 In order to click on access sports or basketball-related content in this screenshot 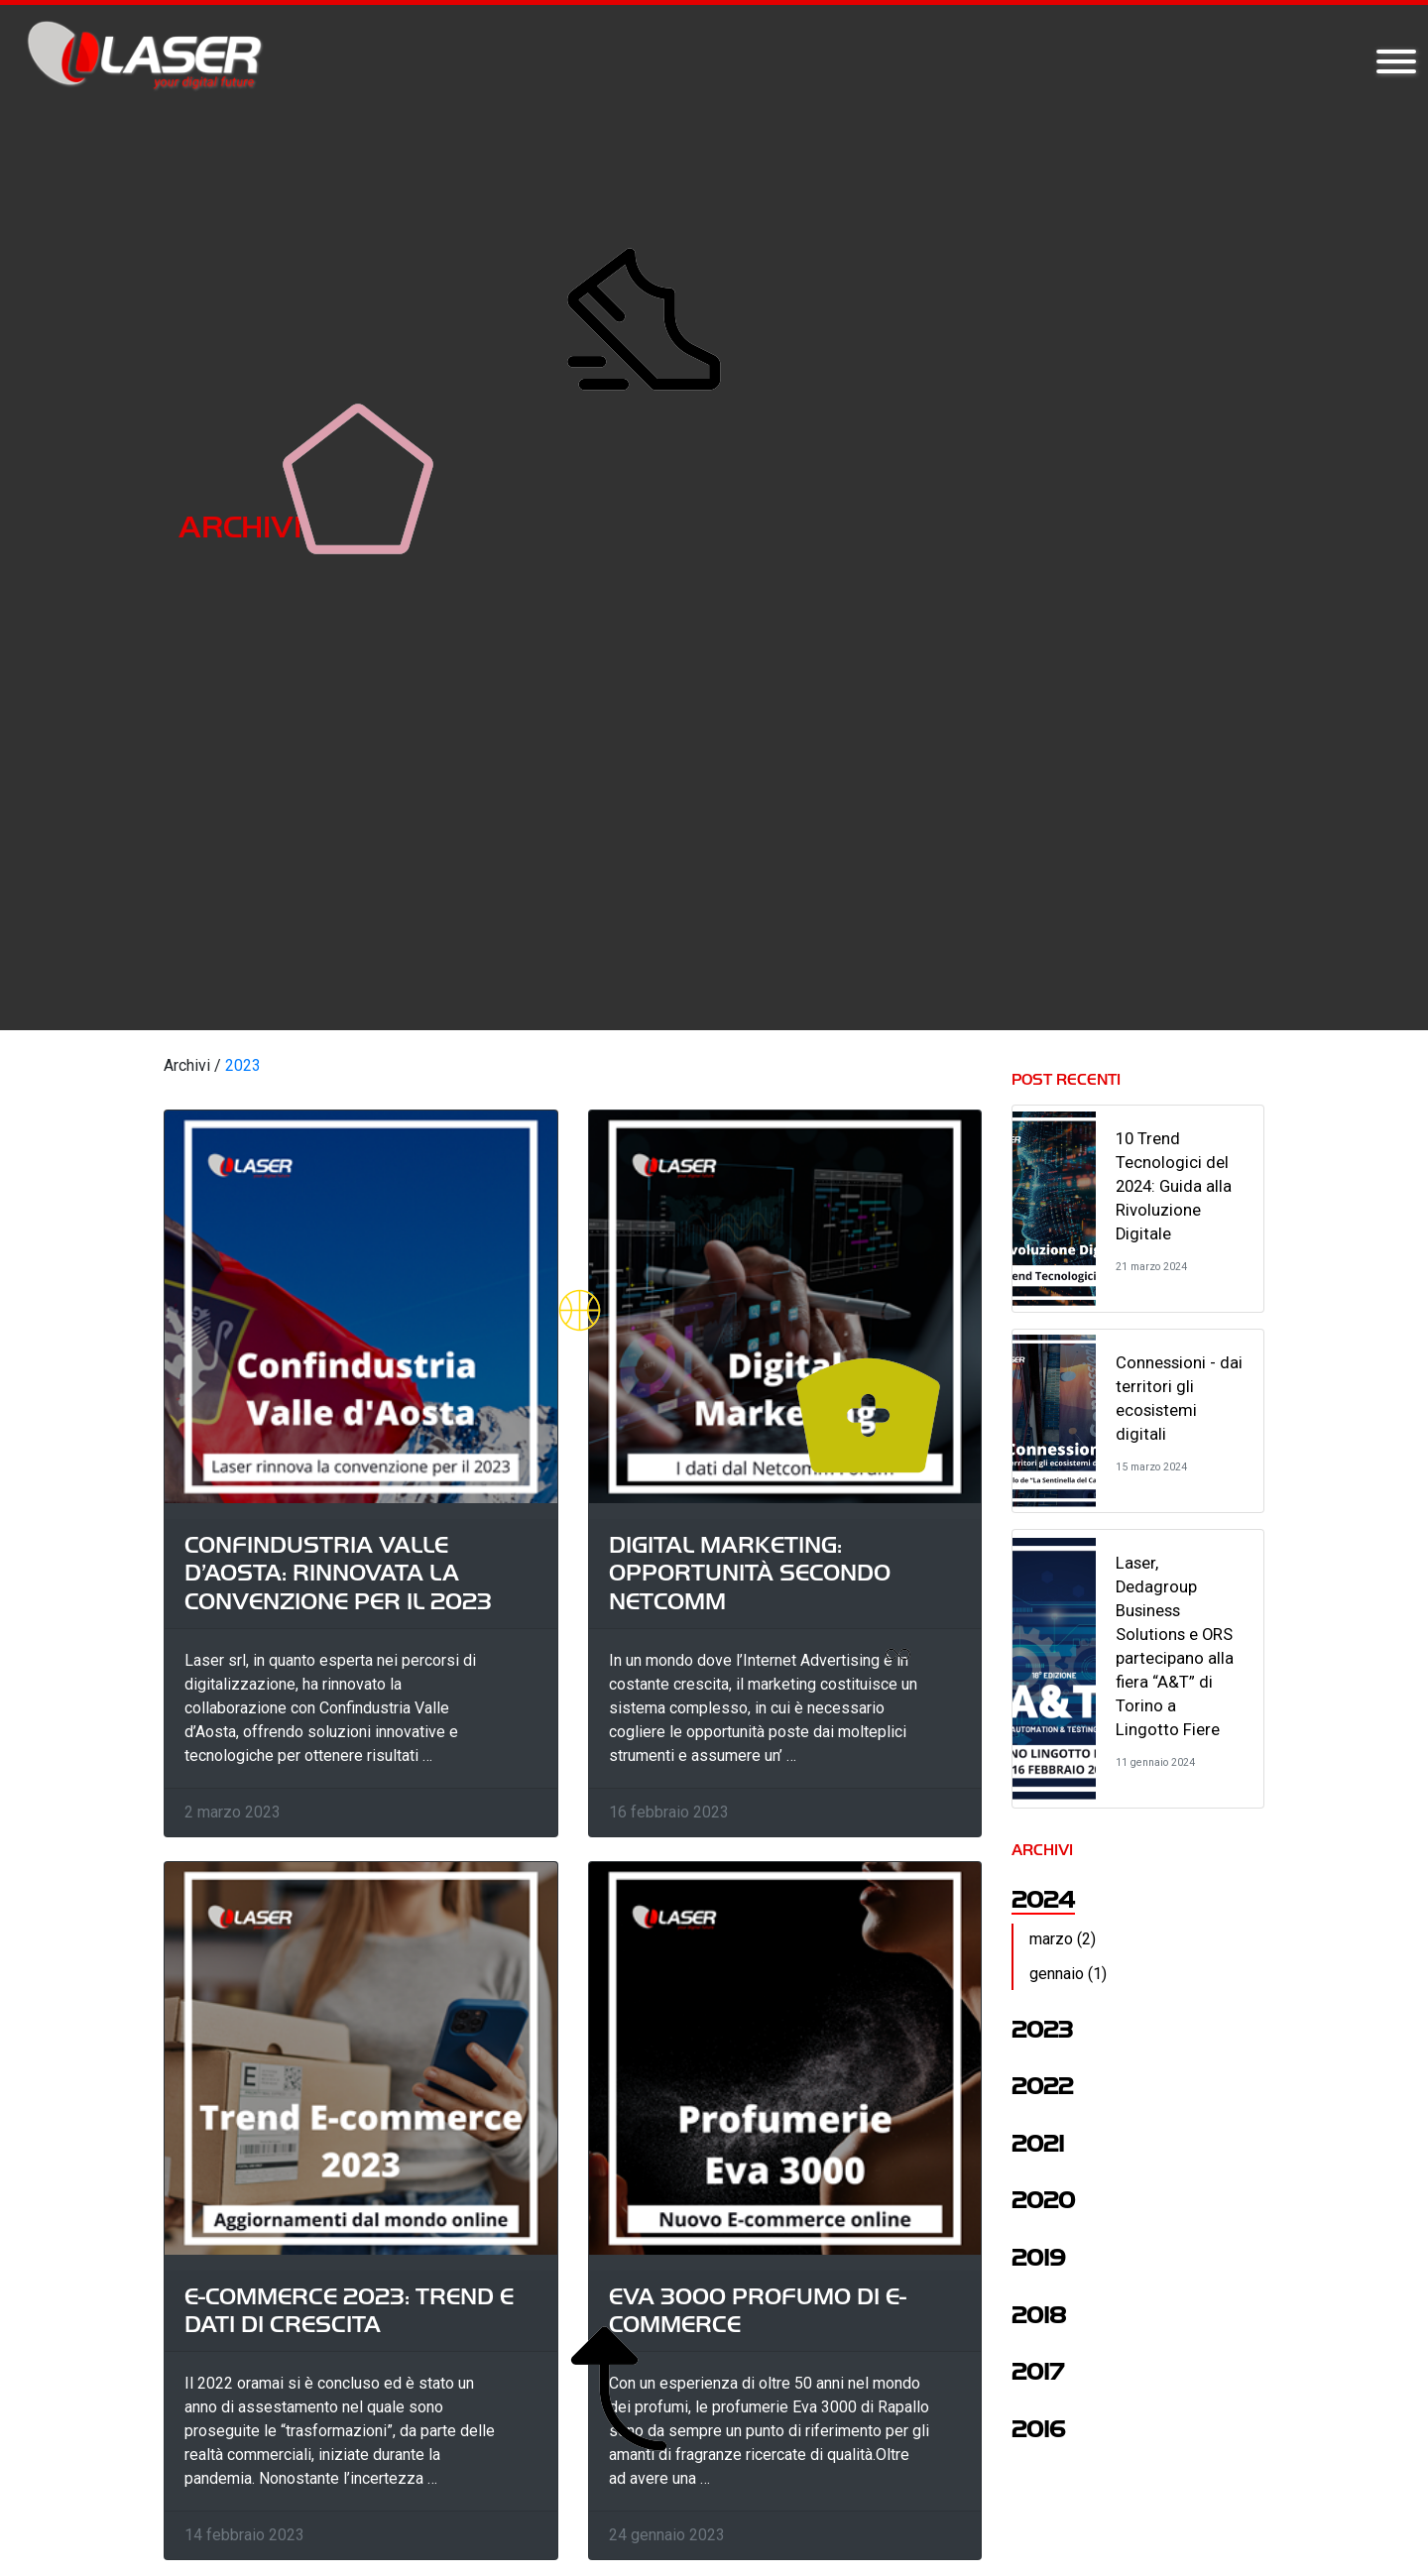, I will do `click(579, 1310)`.